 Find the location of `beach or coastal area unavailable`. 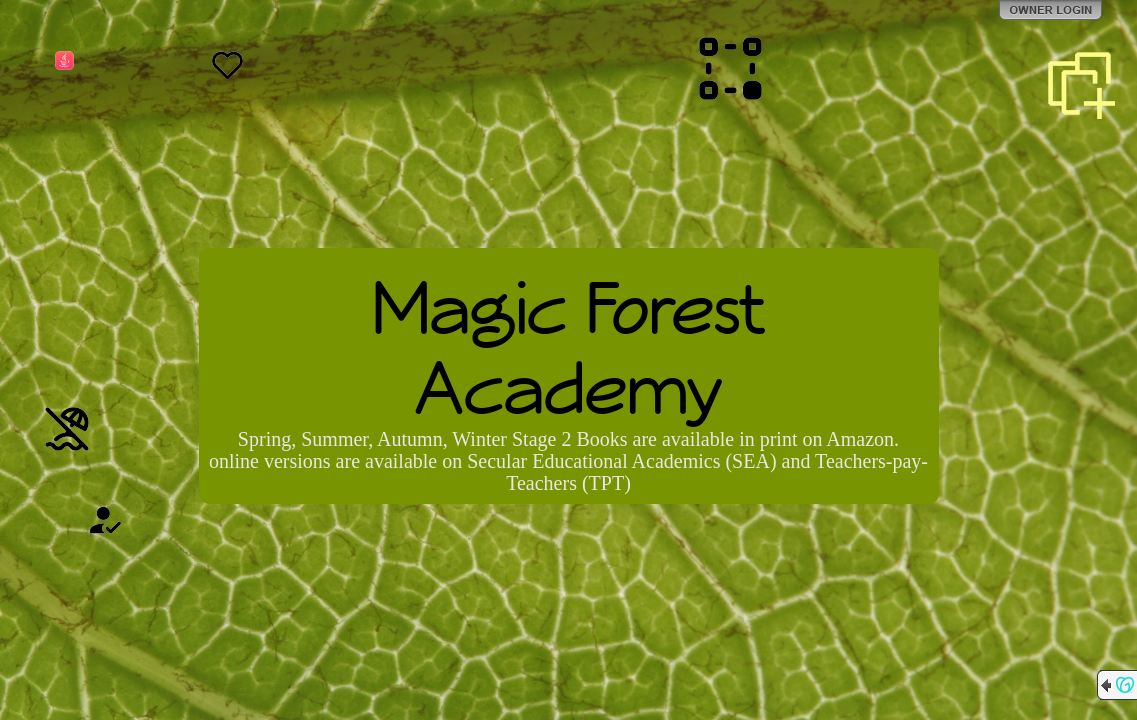

beach or coastal area unavailable is located at coordinates (67, 429).